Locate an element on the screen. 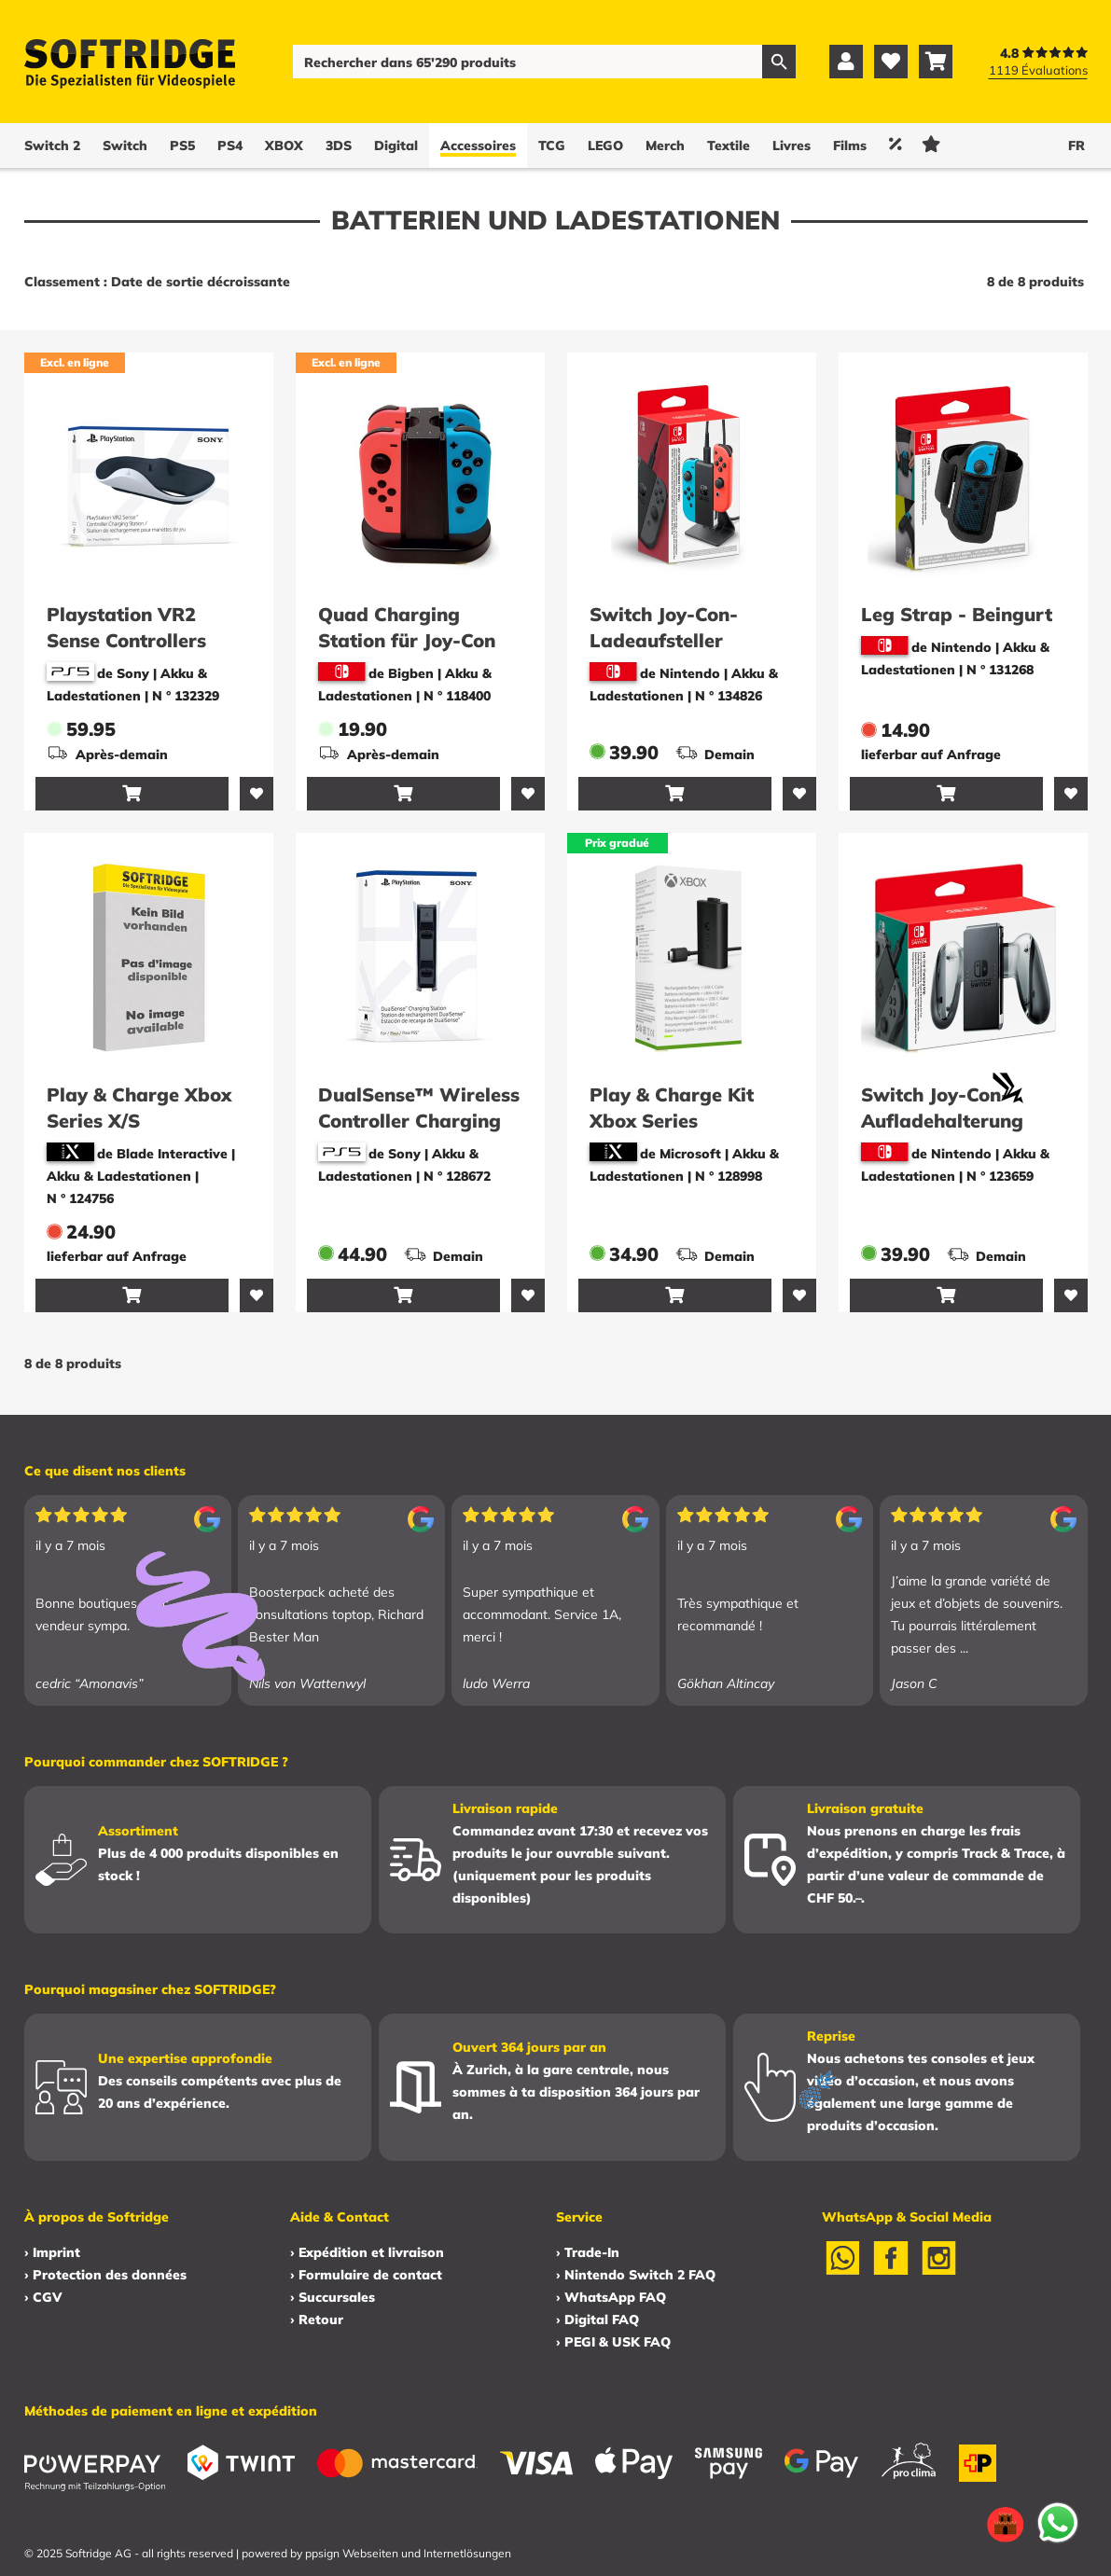 The width and height of the screenshot is (1111, 2576). activate focus mode or concentration boost is located at coordinates (1007, 1087).